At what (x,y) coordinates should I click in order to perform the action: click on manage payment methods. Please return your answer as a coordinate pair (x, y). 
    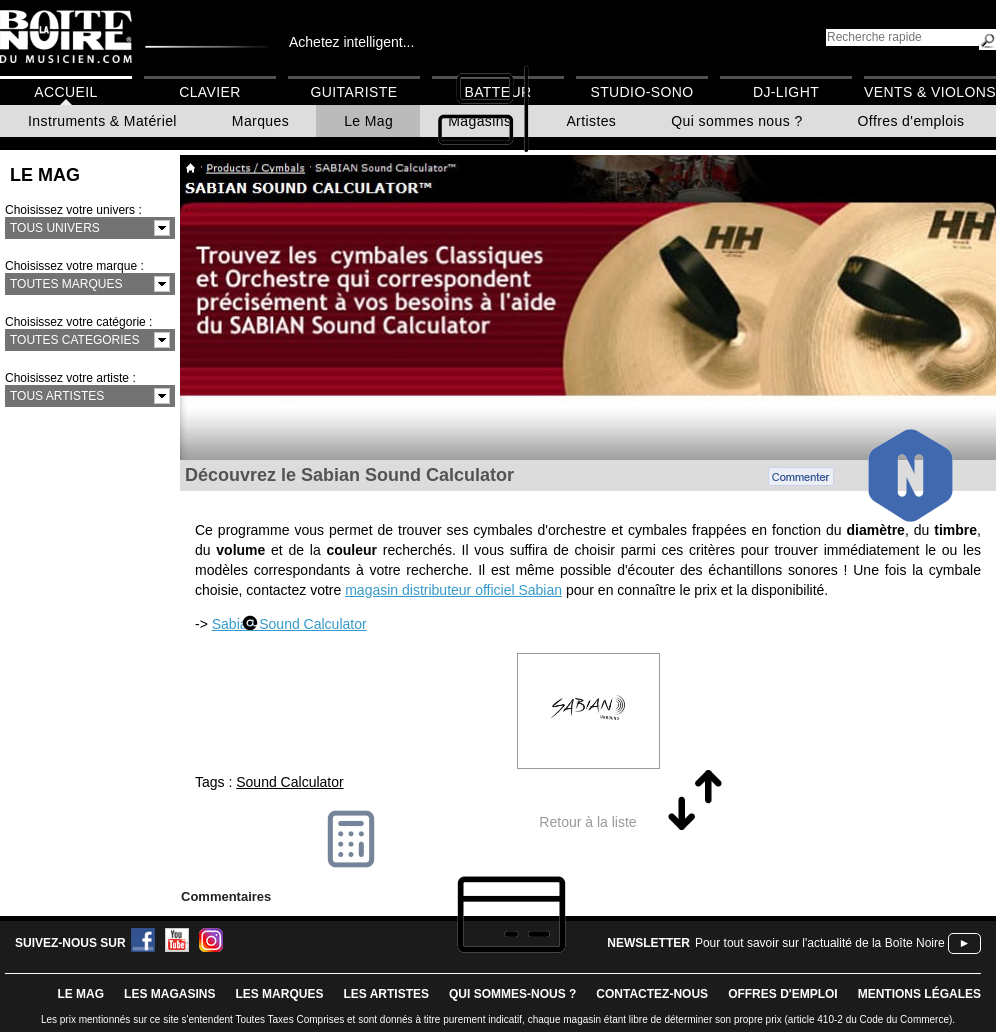
    Looking at the image, I should click on (511, 914).